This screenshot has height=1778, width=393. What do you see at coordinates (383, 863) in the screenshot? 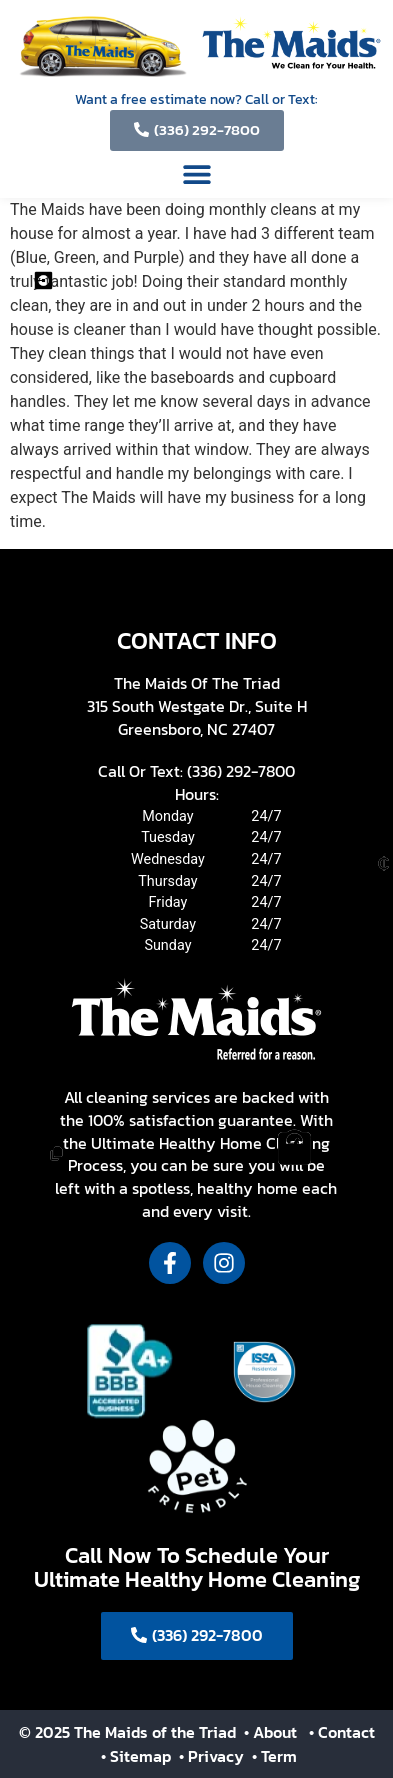
I see `indicates Ghanaian cedi currency` at bounding box center [383, 863].